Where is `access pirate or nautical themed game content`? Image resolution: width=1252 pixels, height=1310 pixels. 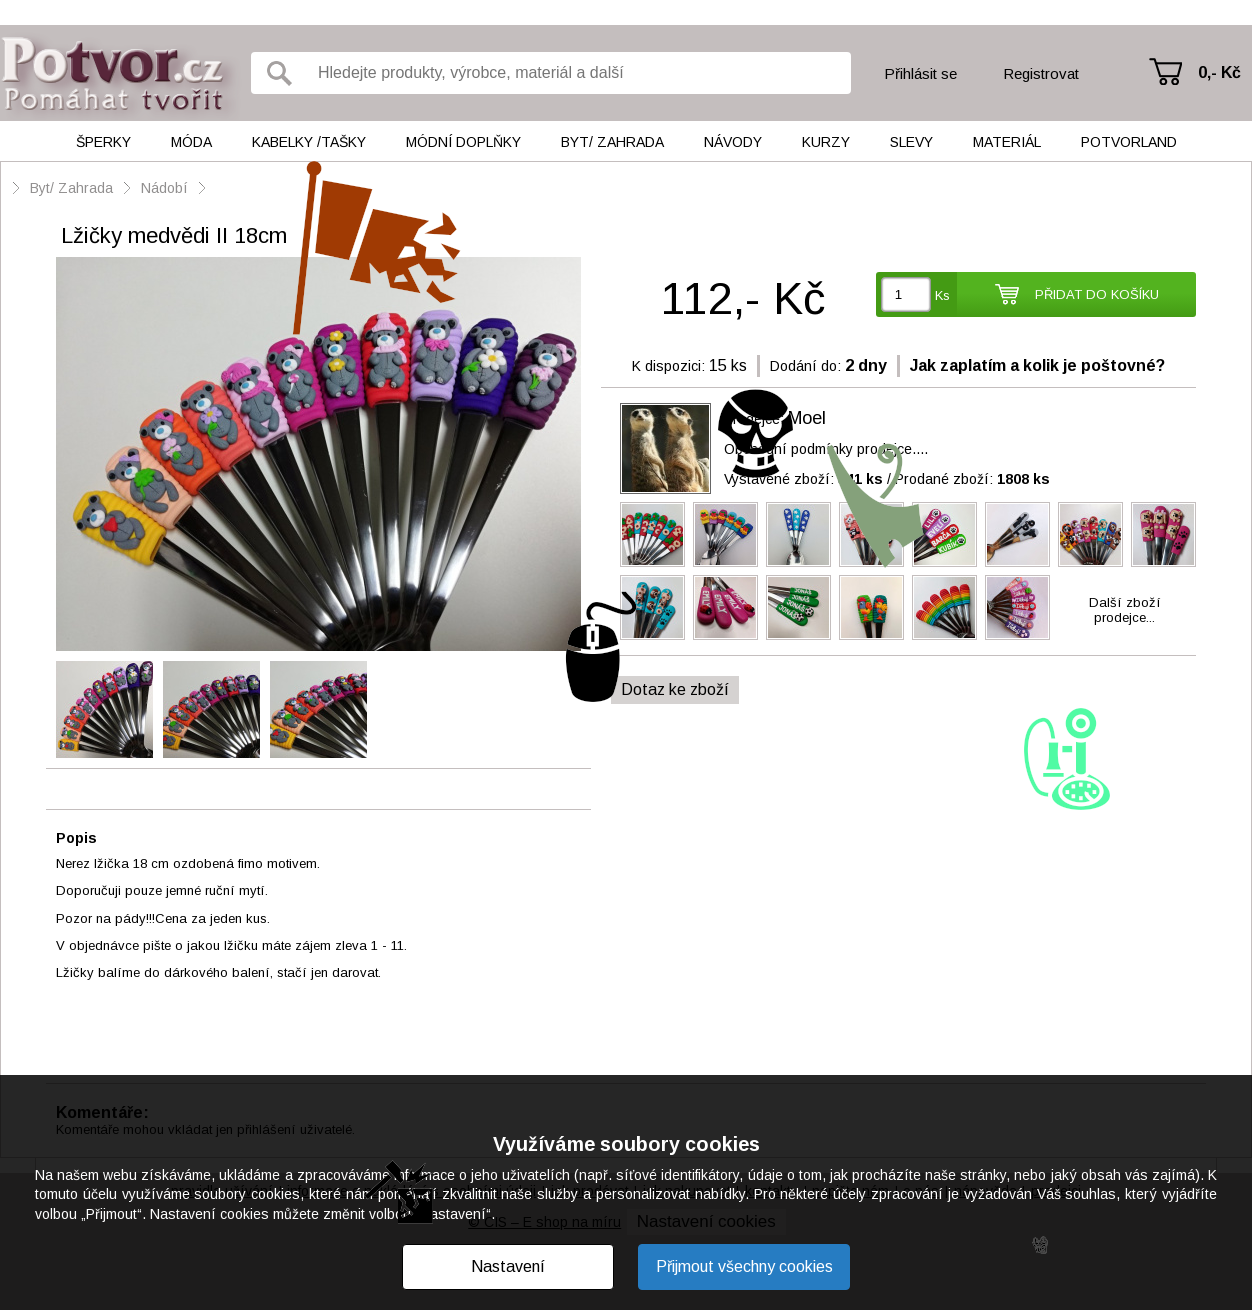
access pirate or nautical themed game content is located at coordinates (755, 433).